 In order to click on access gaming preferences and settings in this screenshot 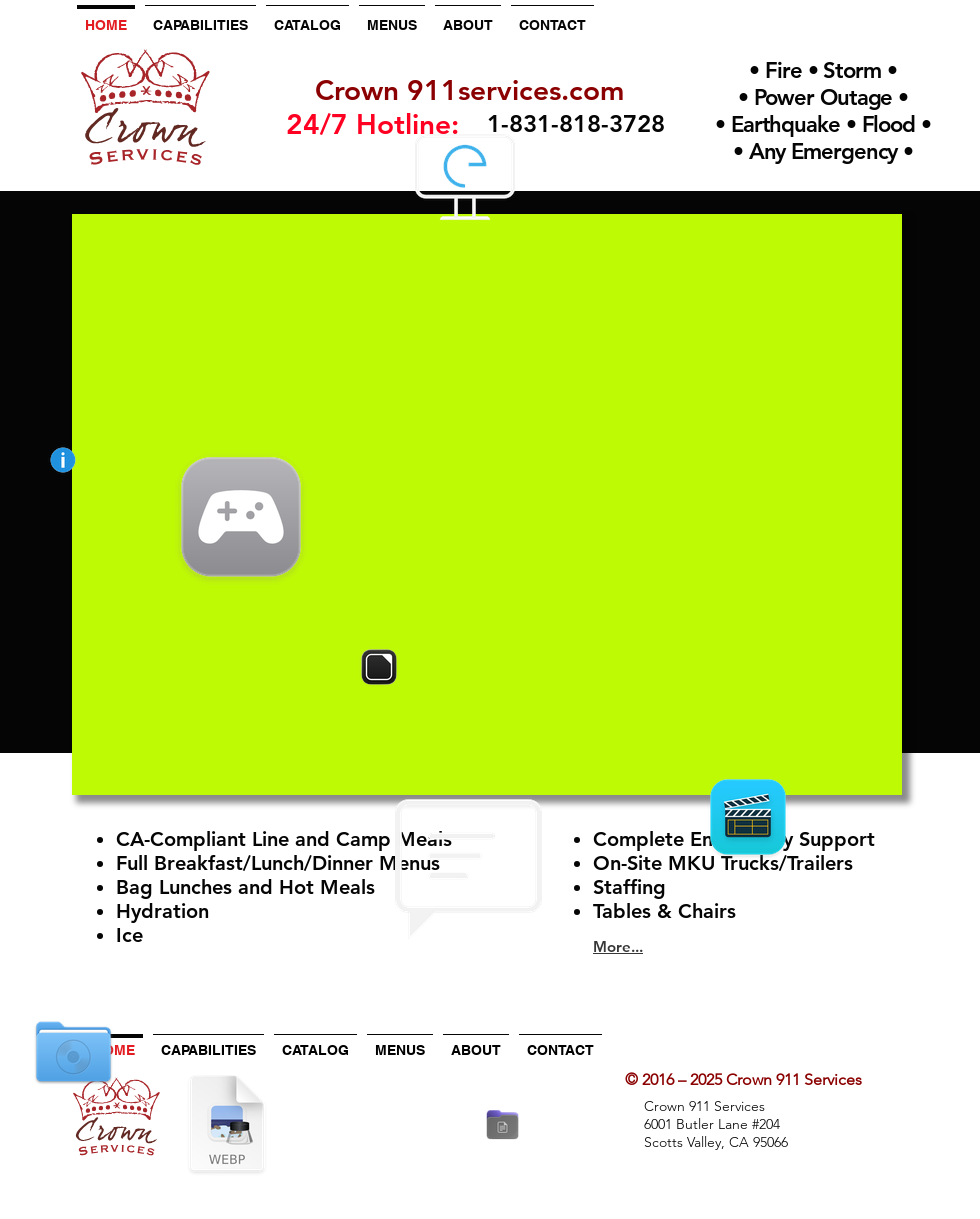, I will do `click(241, 519)`.